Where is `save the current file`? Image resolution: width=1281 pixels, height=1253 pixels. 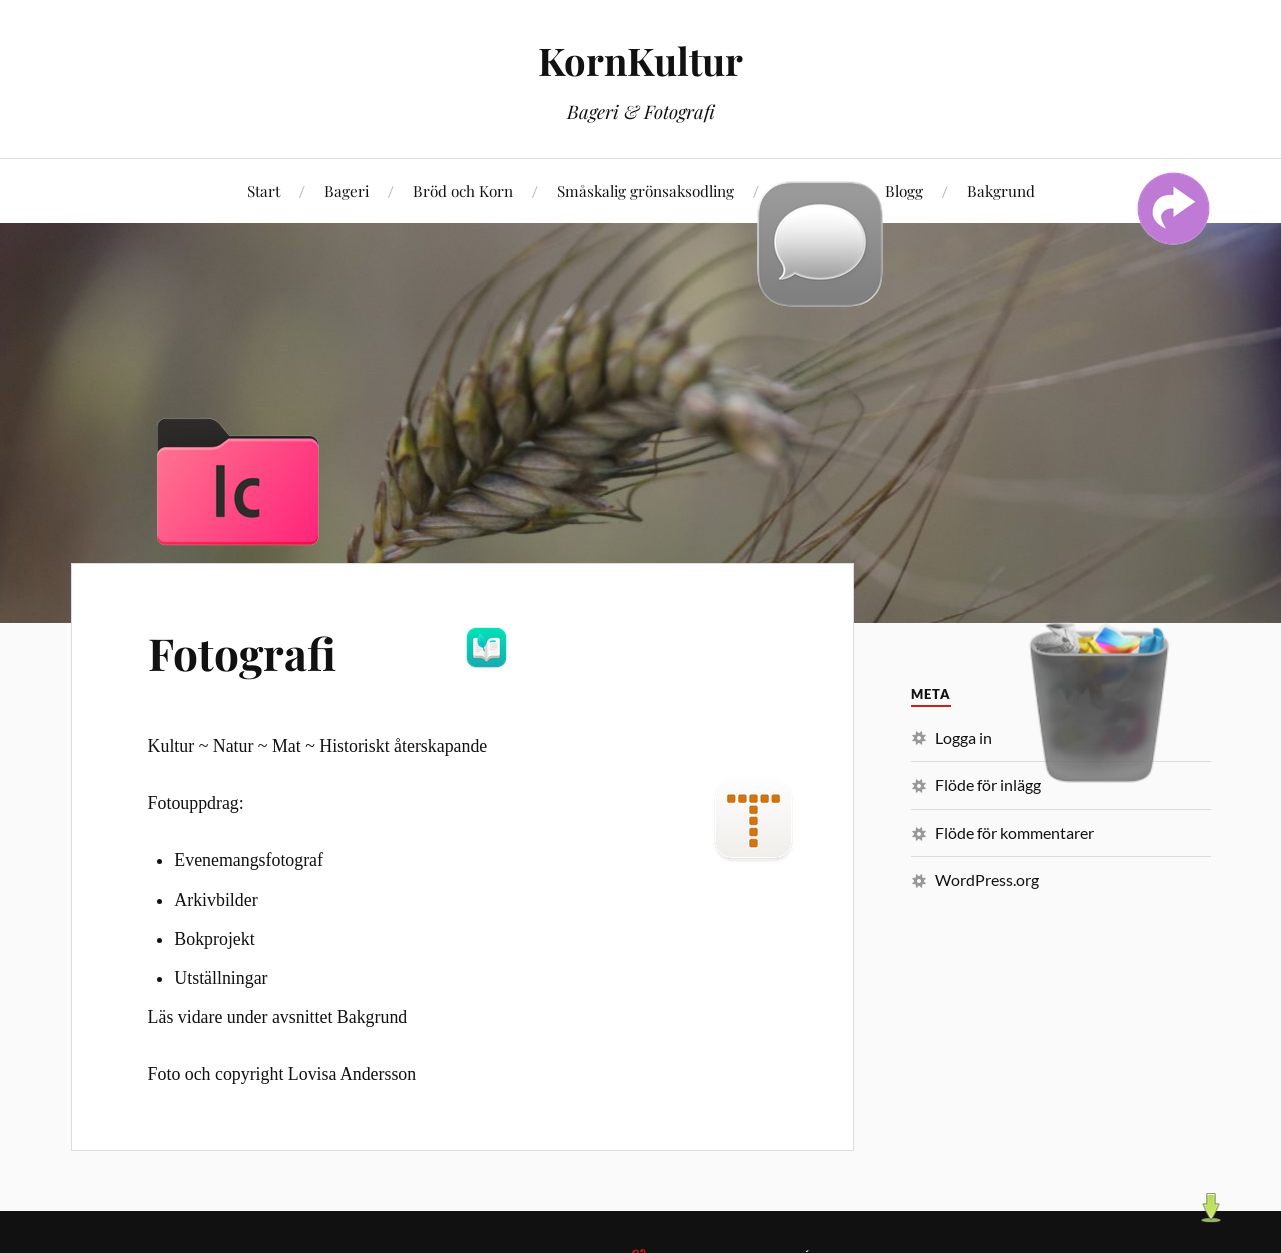 save the current file is located at coordinates (1211, 1208).